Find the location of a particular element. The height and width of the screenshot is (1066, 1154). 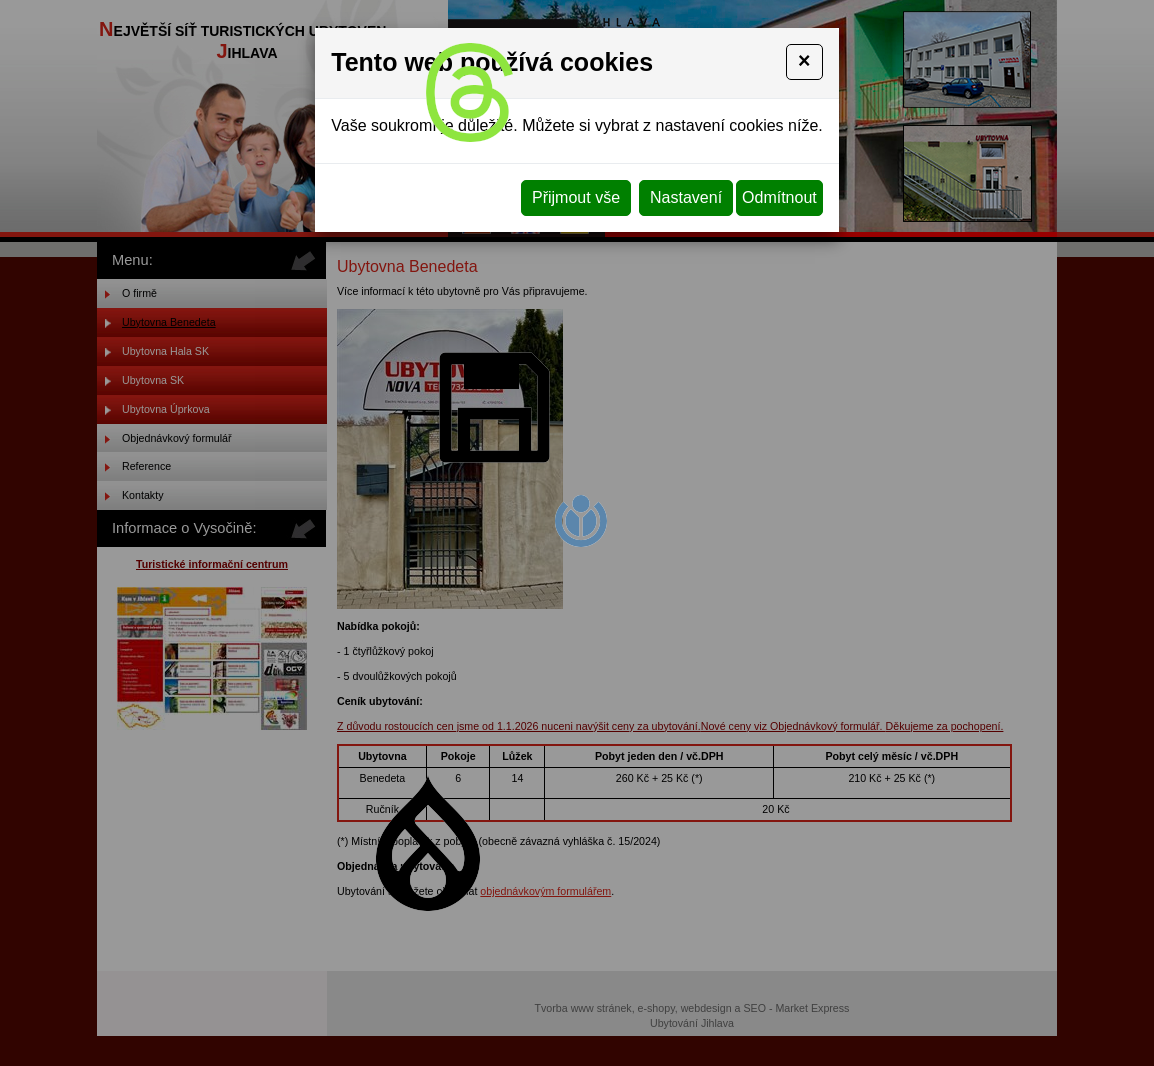

link to drupal CMS platform is located at coordinates (428, 843).